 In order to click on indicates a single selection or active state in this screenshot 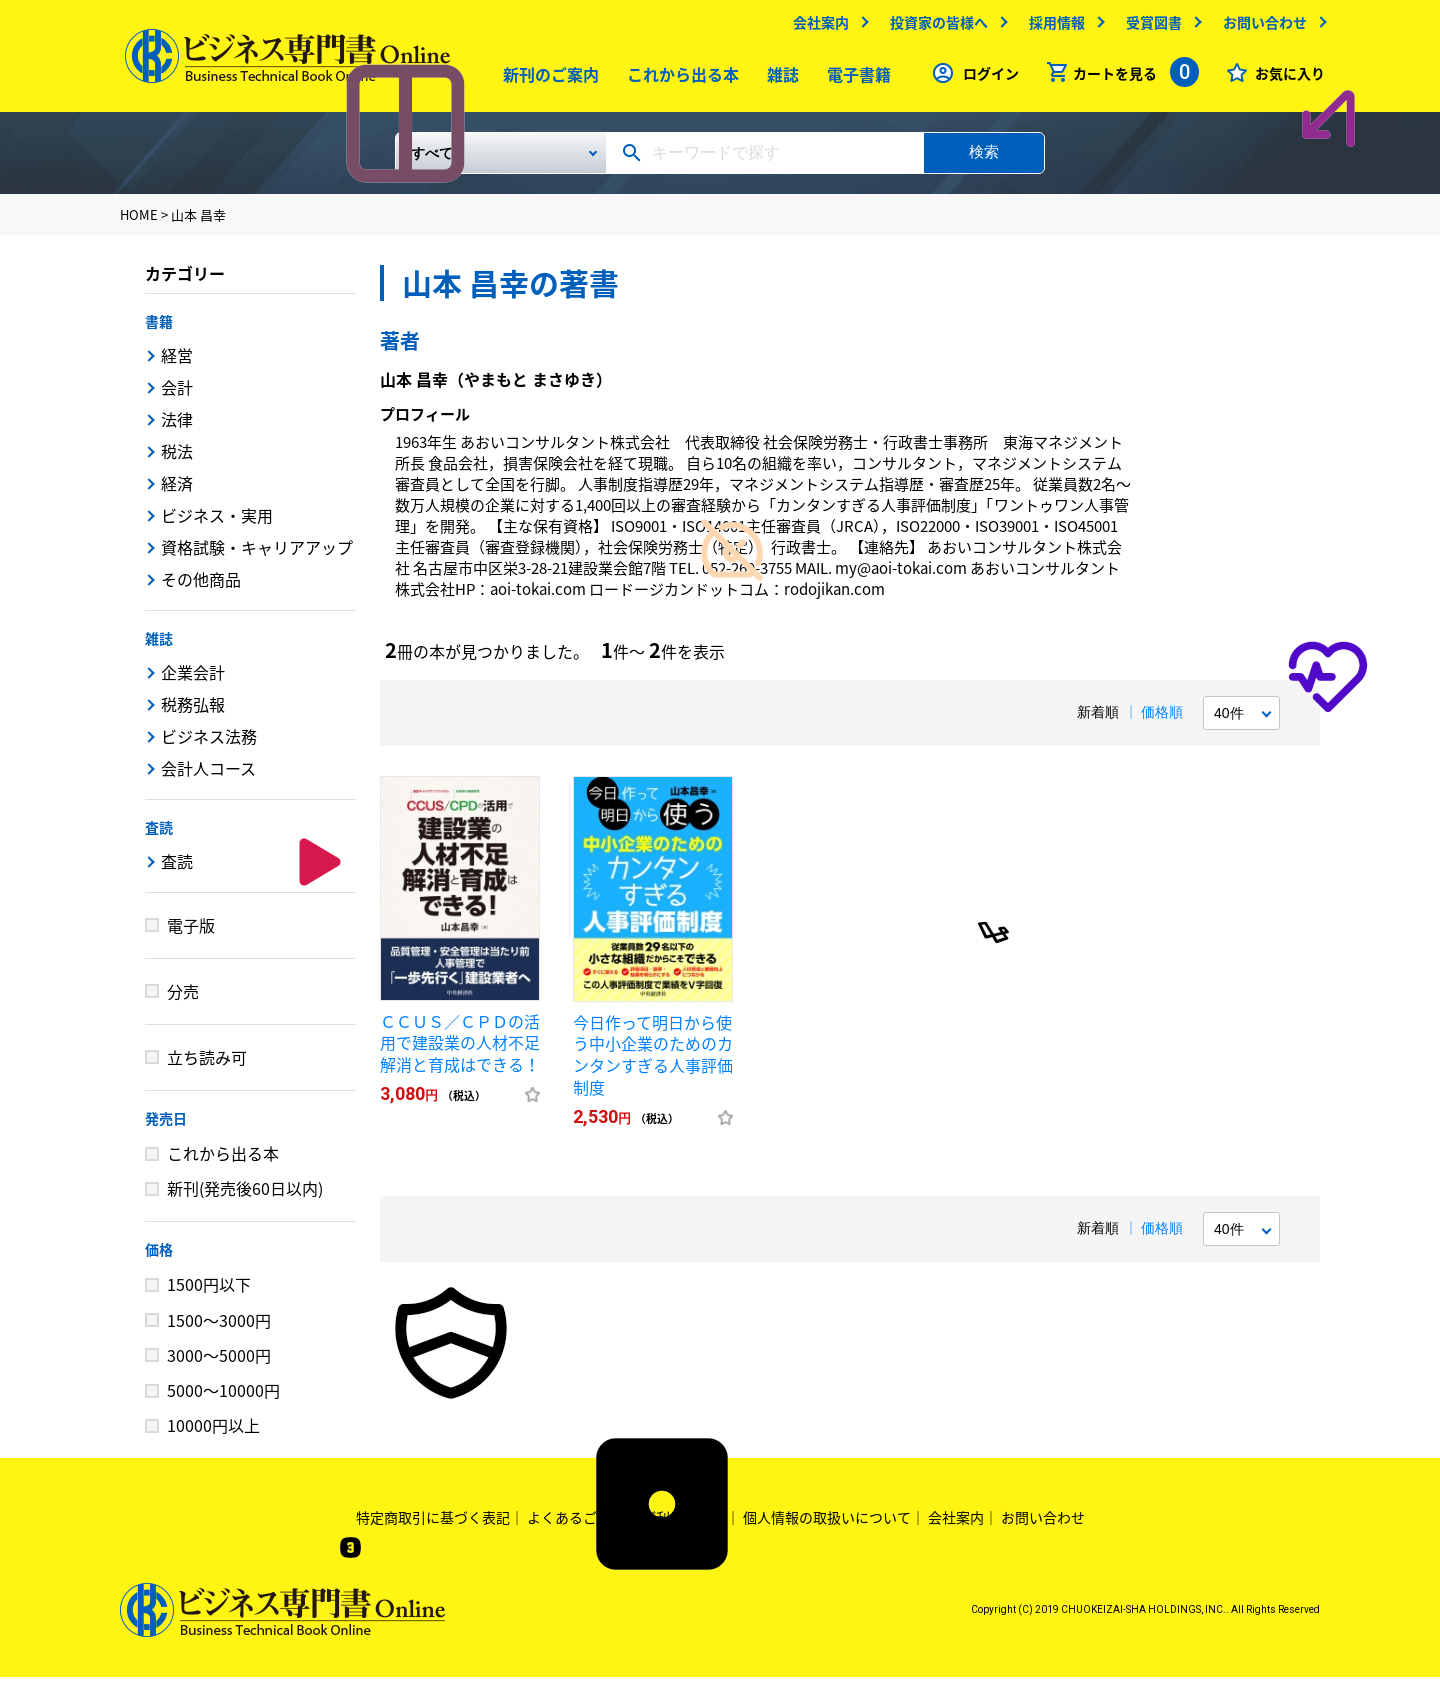, I will do `click(662, 1504)`.